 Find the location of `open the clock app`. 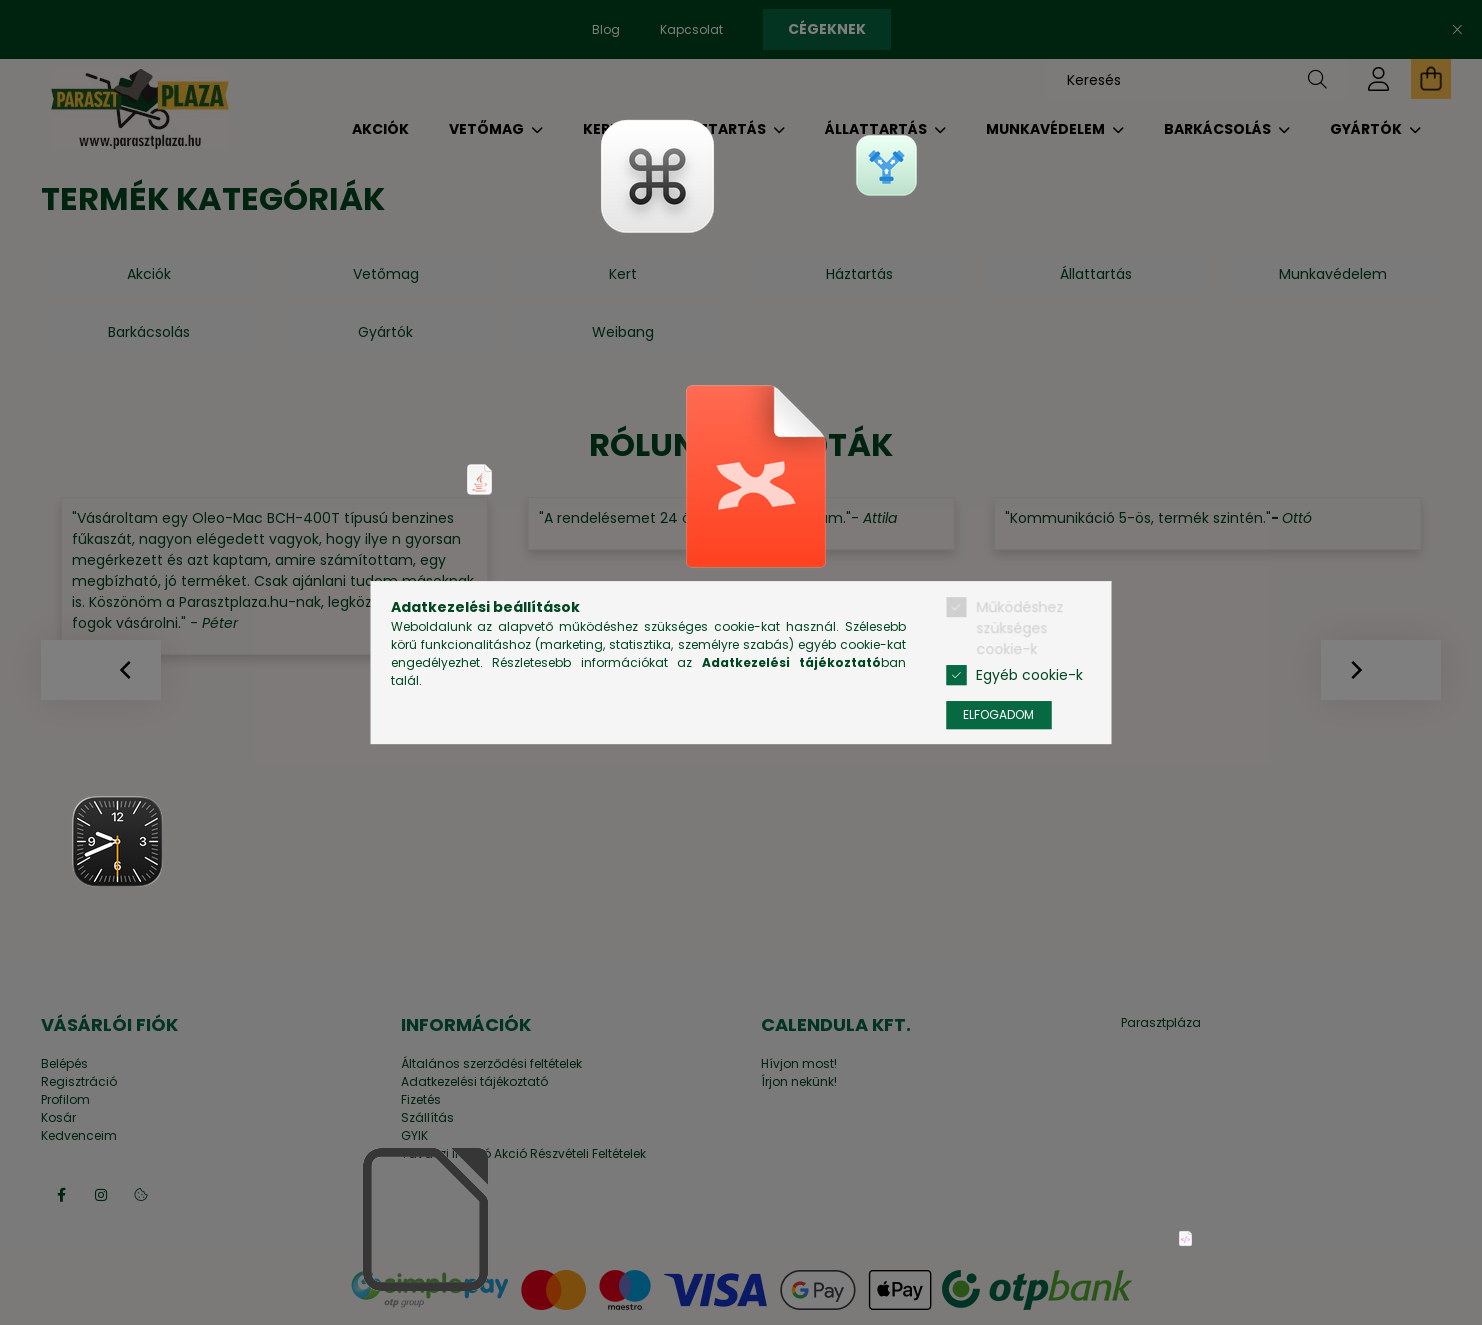

open the clock app is located at coordinates (117, 841).